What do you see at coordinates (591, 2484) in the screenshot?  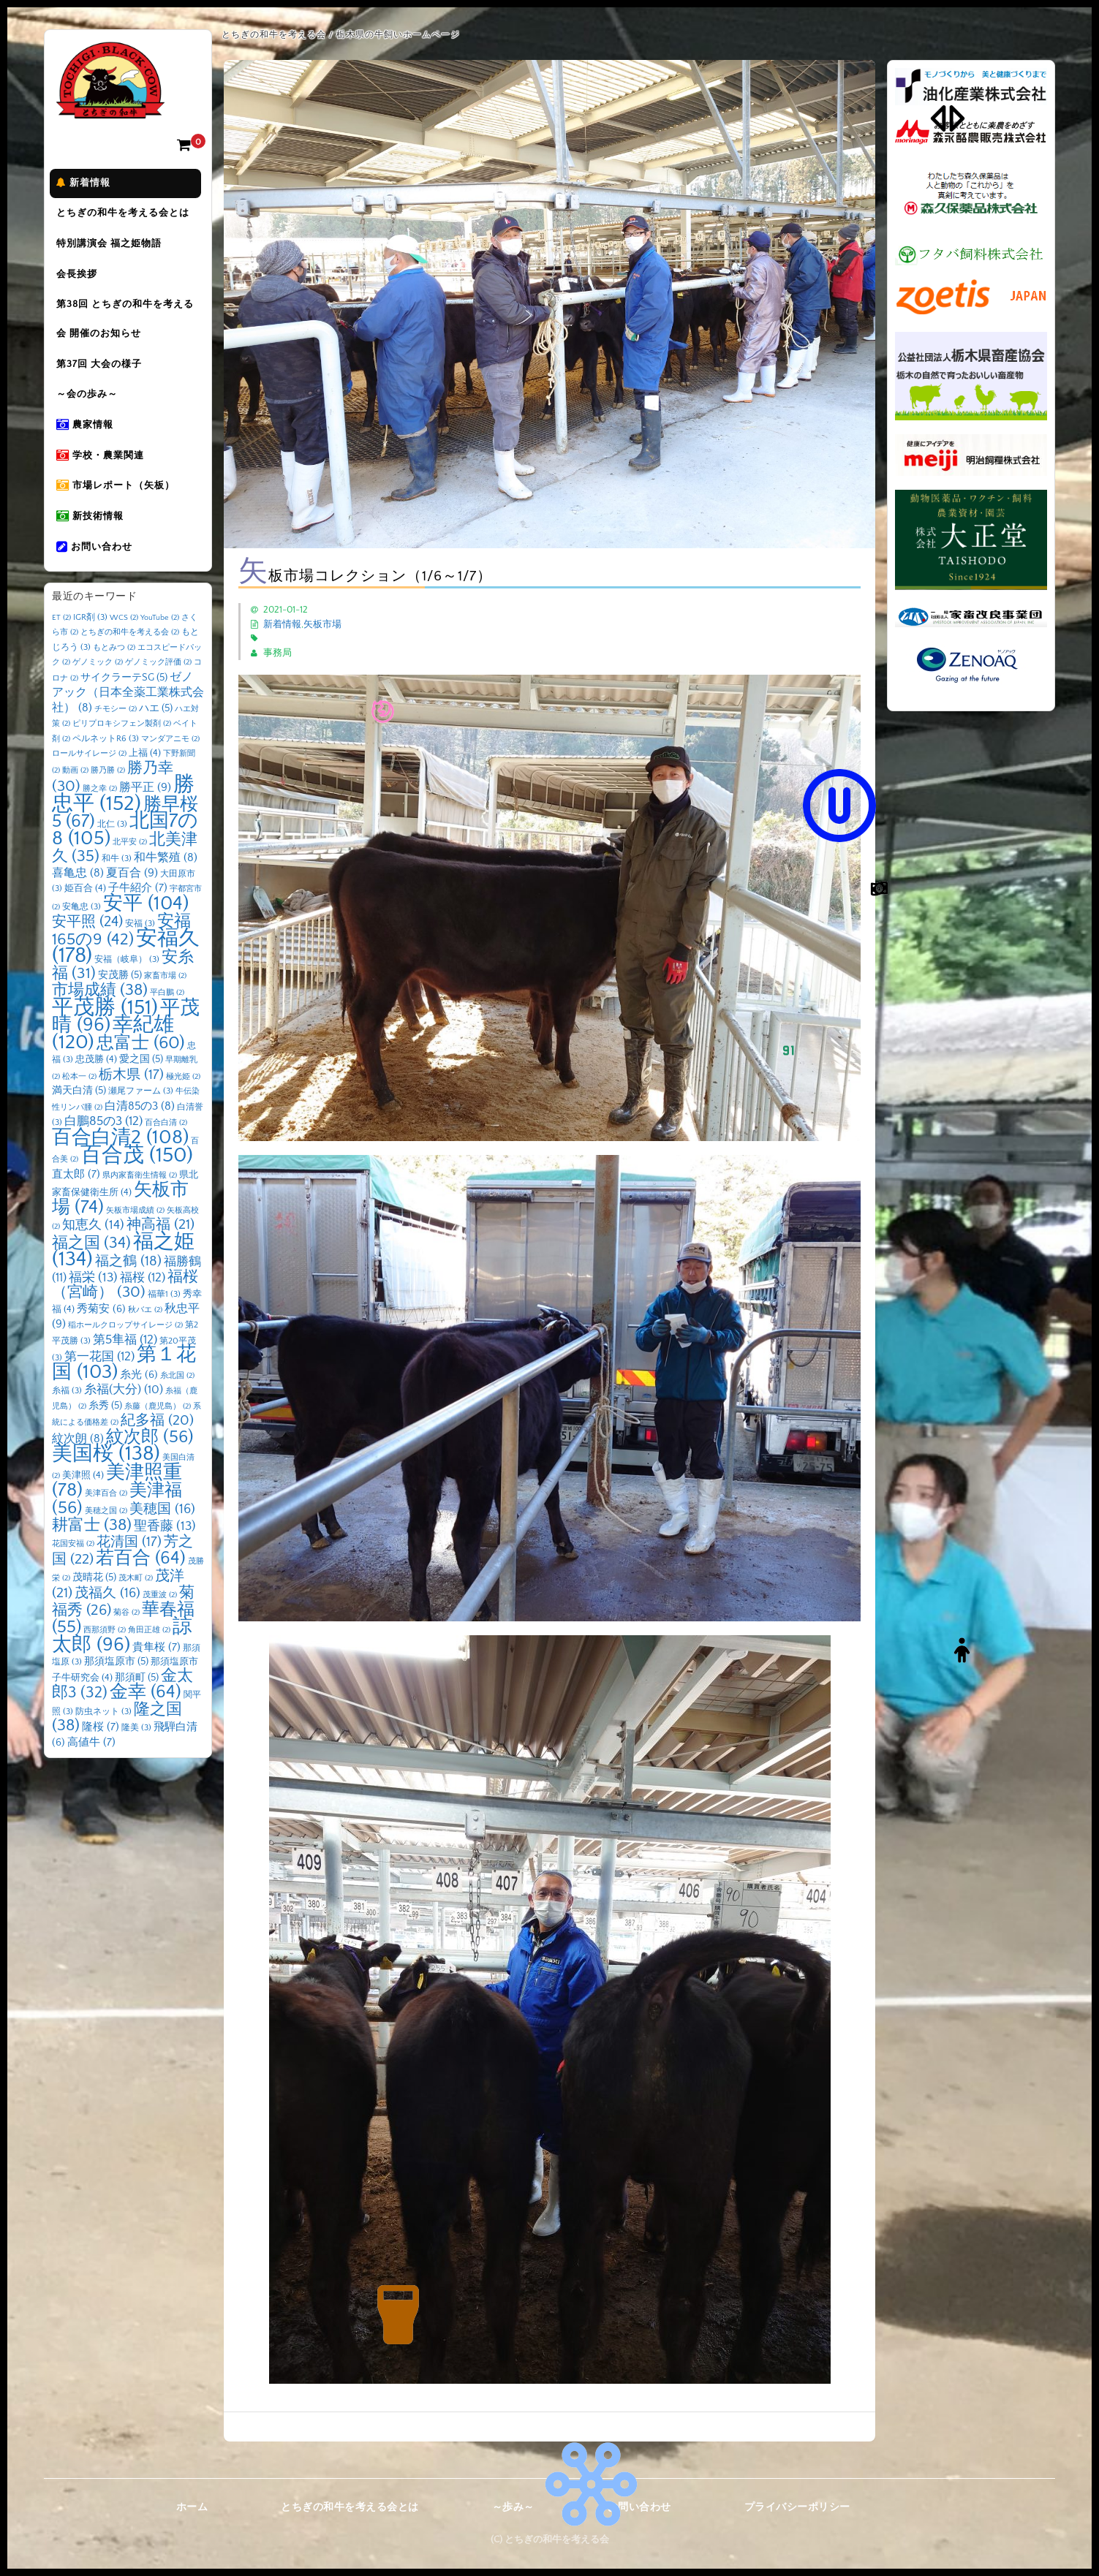 I see `view star network topology` at bounding box center [591, 2484].